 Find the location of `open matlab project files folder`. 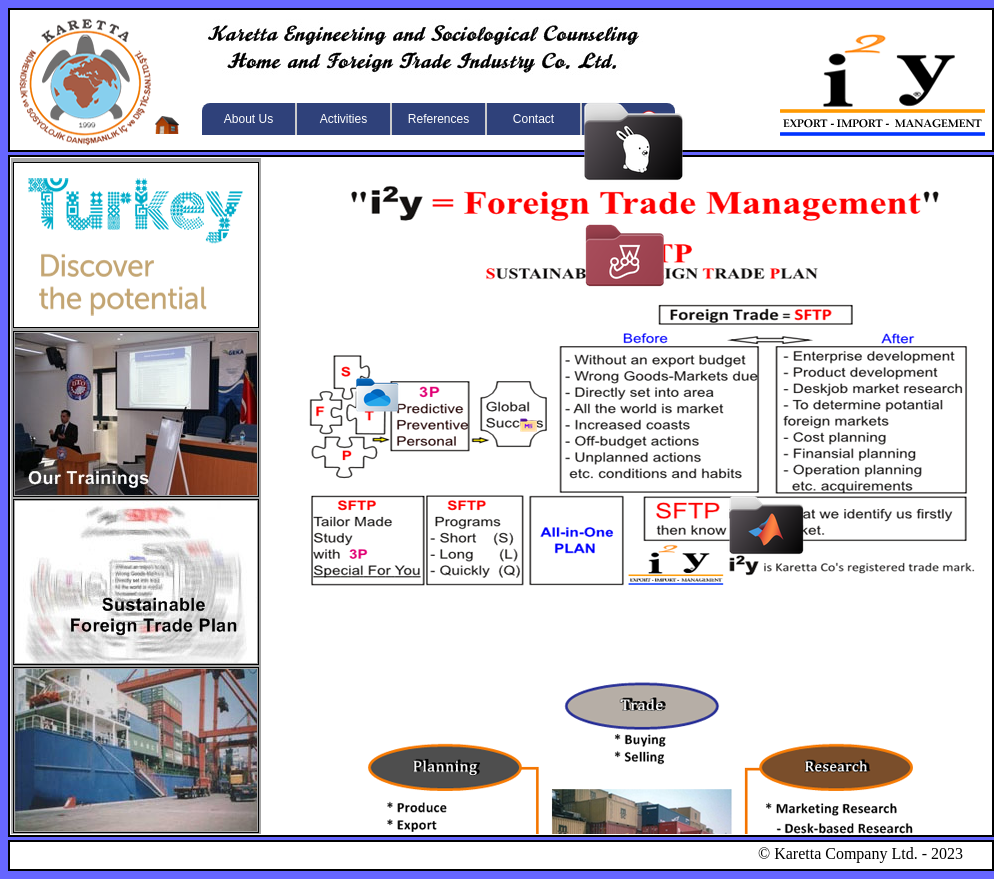

open matlab project files folder is located at coordinates (766, 527).